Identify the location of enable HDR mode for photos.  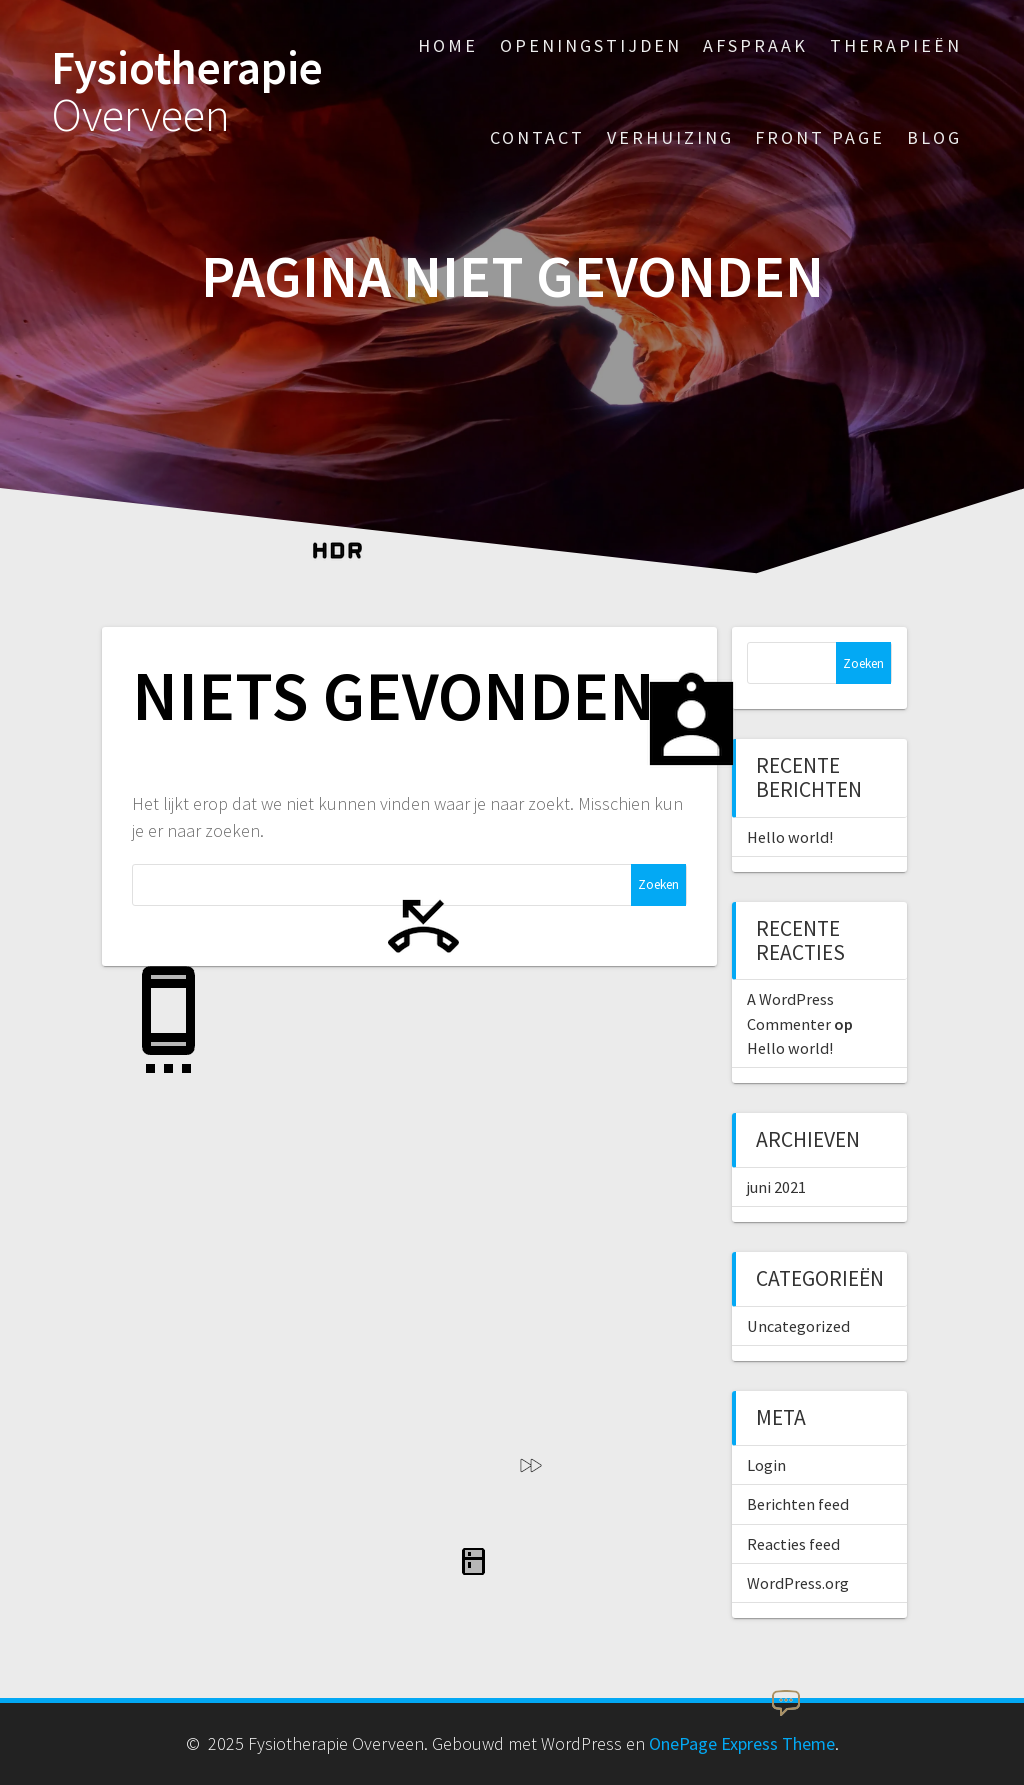
(337, 550).